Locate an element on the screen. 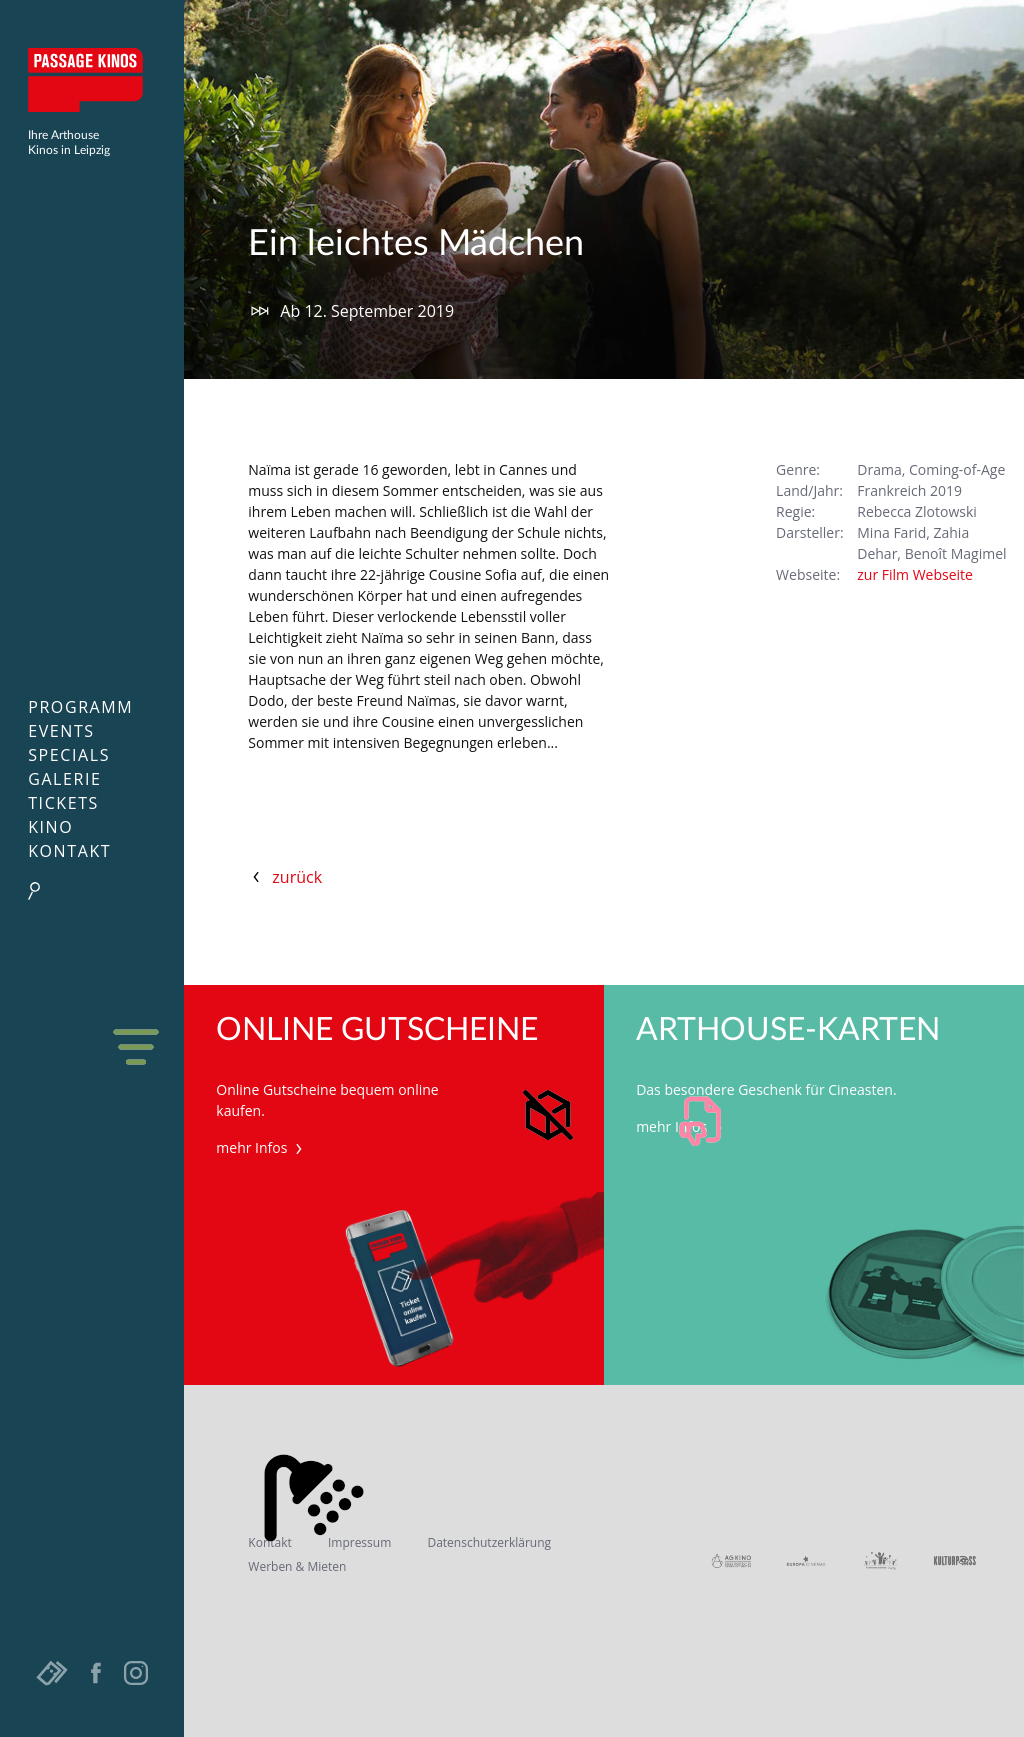 The width and height of the screenshot is (1024, 1737). indicates bathroom or shower facilities available is located at coordinates (314, 1498).